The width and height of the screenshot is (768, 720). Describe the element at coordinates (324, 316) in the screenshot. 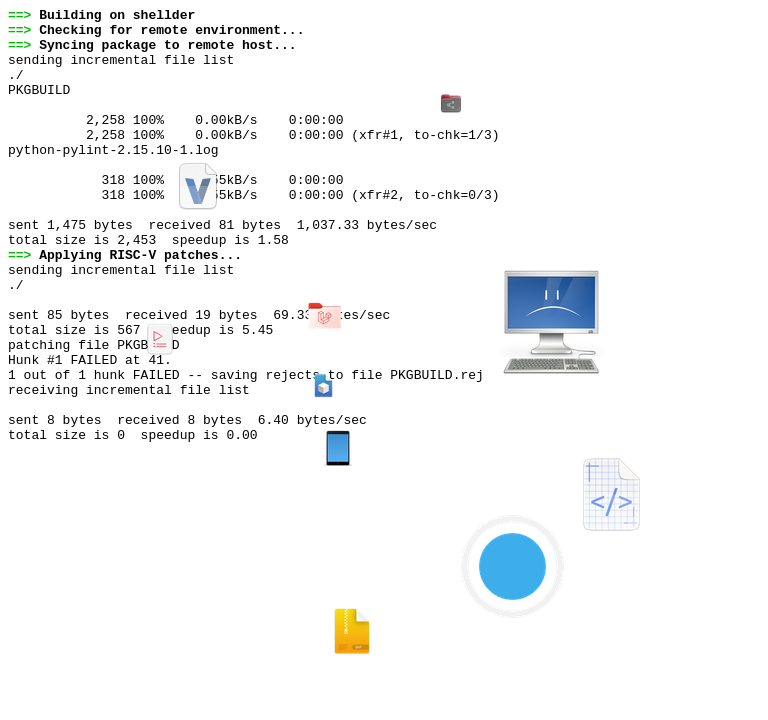

I see `laravel project folder` at that location.